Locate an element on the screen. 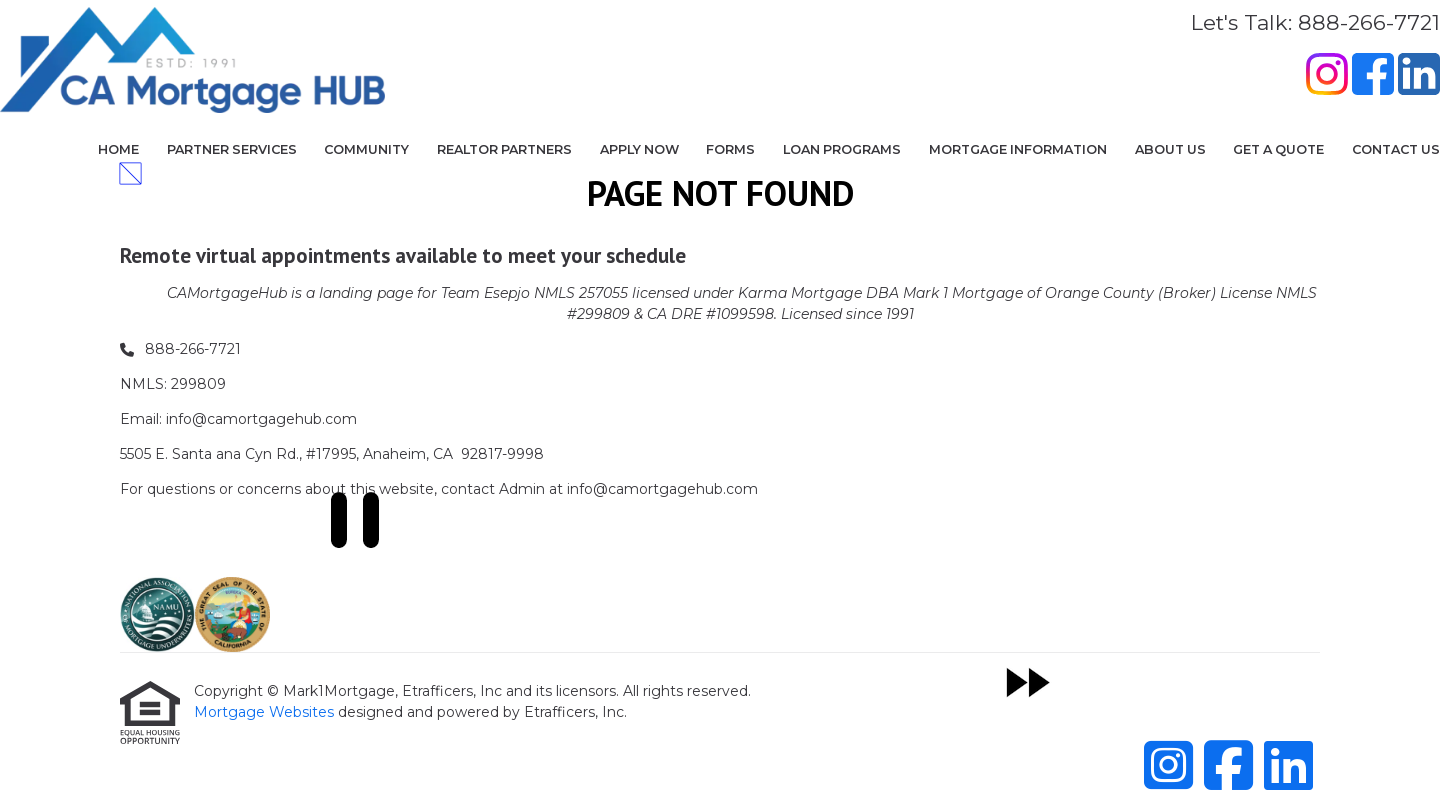  skip forward in media playback is located at coordinates (1026, 682).